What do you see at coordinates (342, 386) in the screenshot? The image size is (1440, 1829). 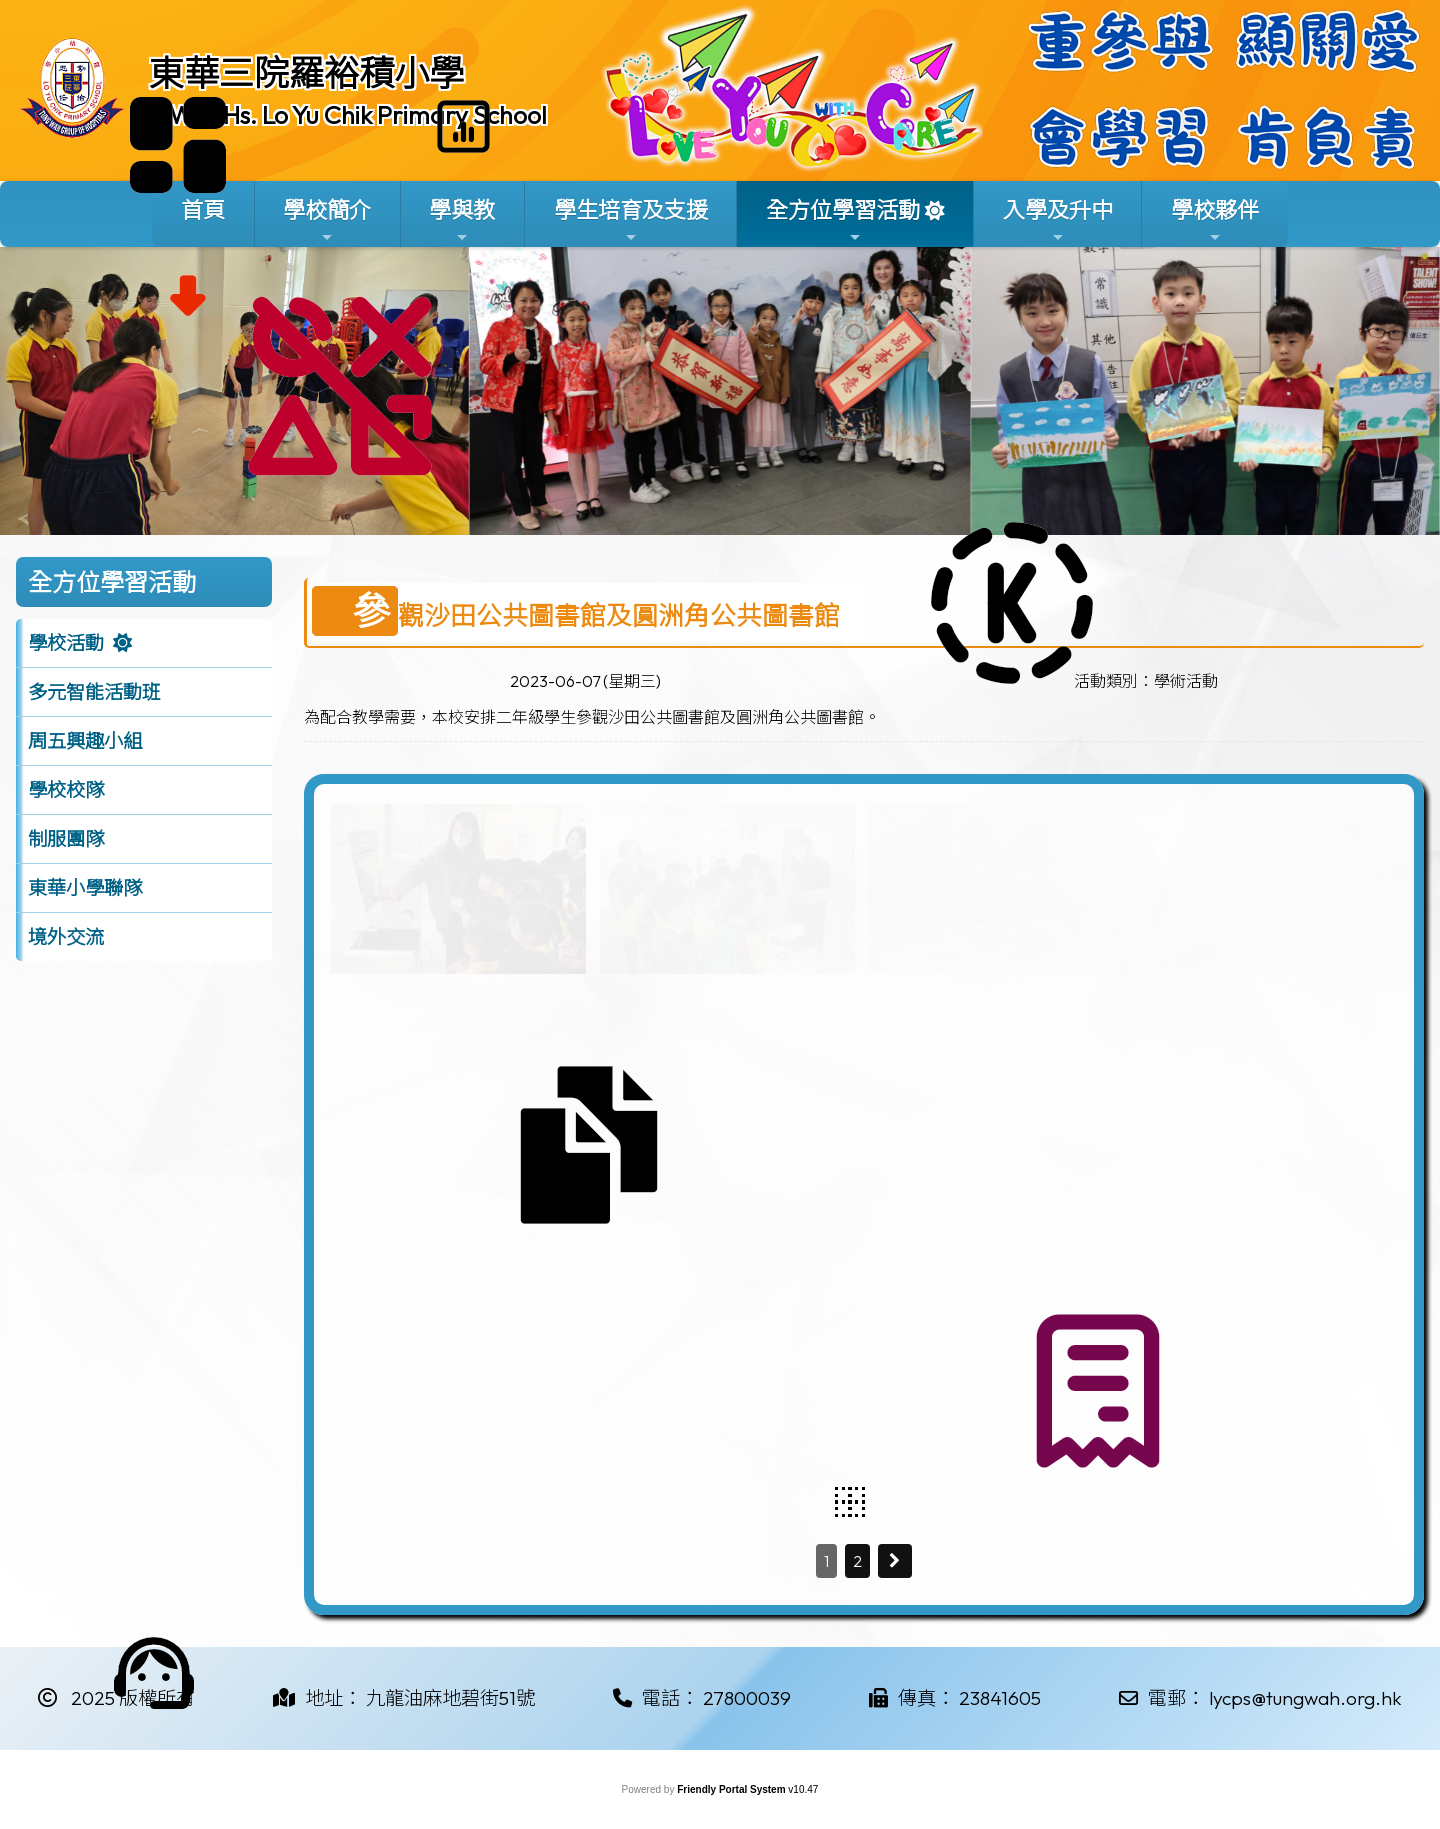 I see `disable icon display` at bounding box center [342, 386].